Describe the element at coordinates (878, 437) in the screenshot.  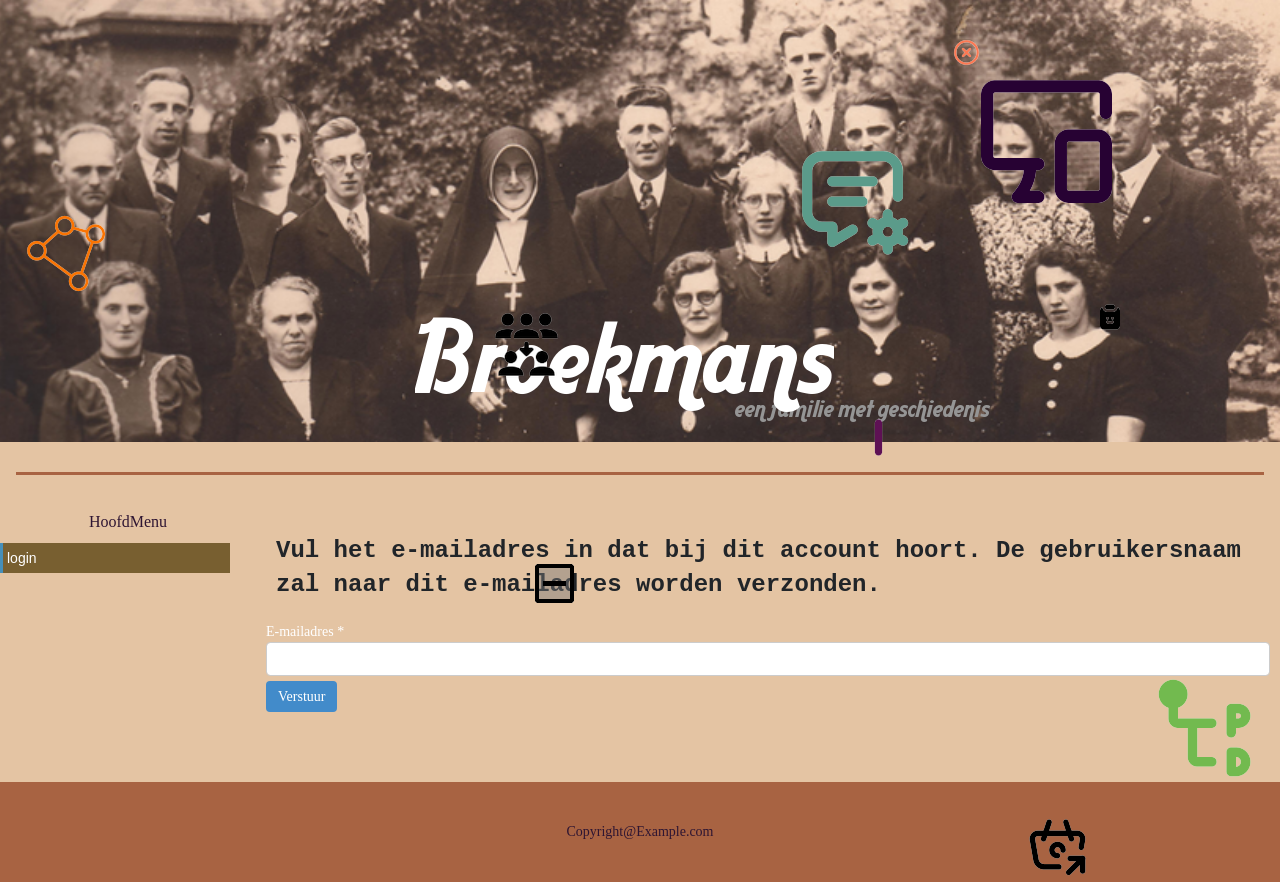
I see `indicates information or help is available` at that location.